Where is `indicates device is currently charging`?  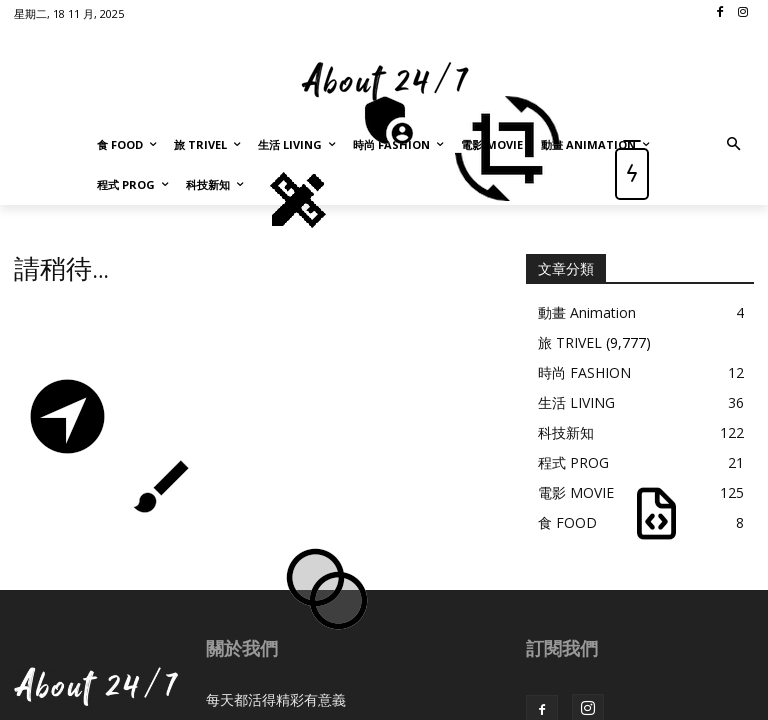
indicates device is currently charging is located at coordinates (632, 171).